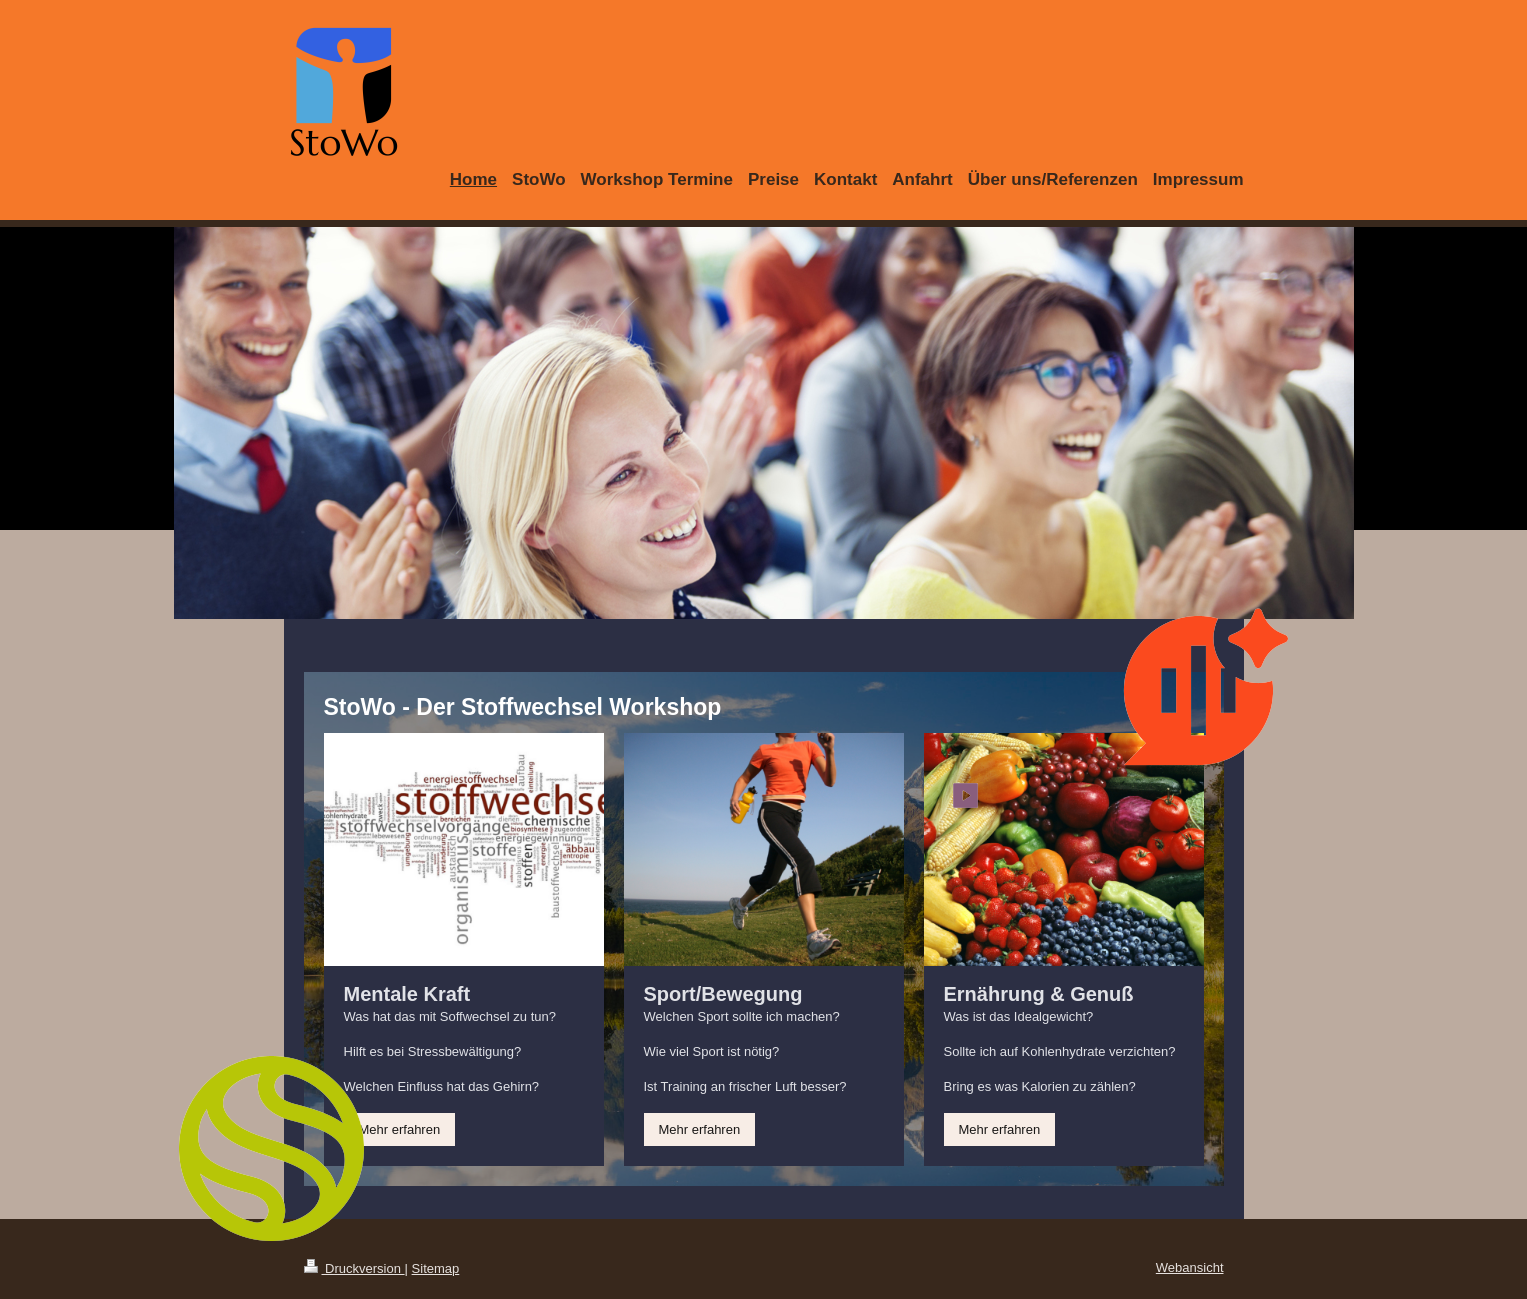  What do you see at coordinates (965, 795) in the screenshot?
I see `play video content` at bounding box center [965, 795].